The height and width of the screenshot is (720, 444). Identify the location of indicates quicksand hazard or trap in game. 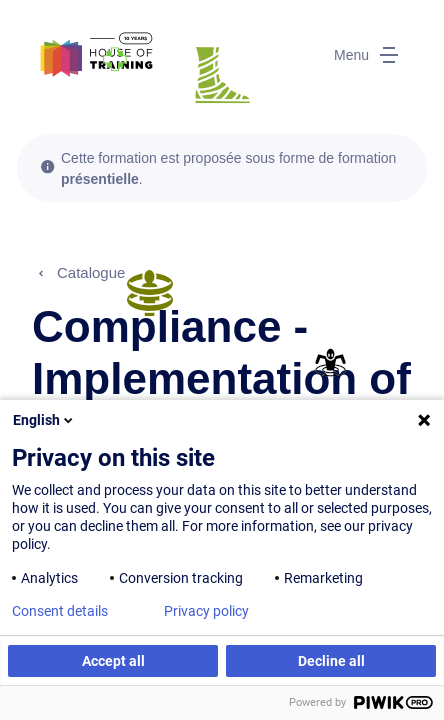
(330, 362).